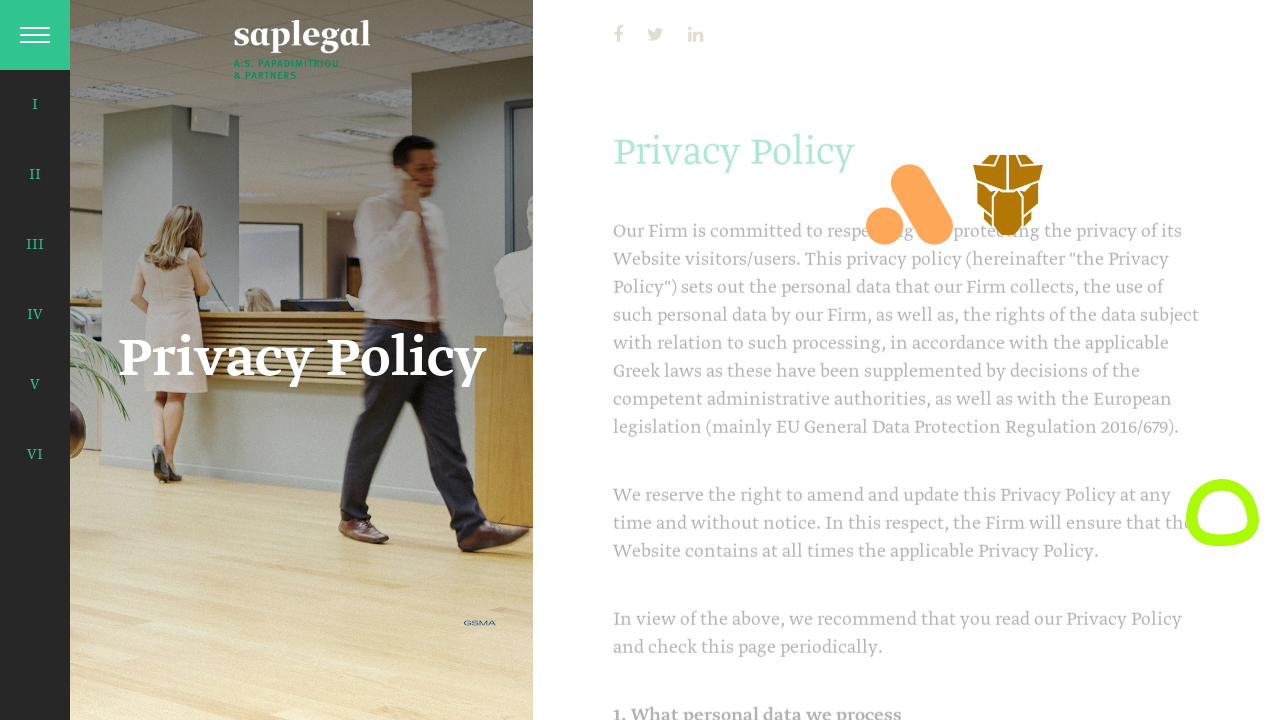 This screenshot has width=1280, height=720. What do you see at coordinates (480, 623) in the screenshot?
I see `GSMA organization logo` at bounding box center [480, 623].